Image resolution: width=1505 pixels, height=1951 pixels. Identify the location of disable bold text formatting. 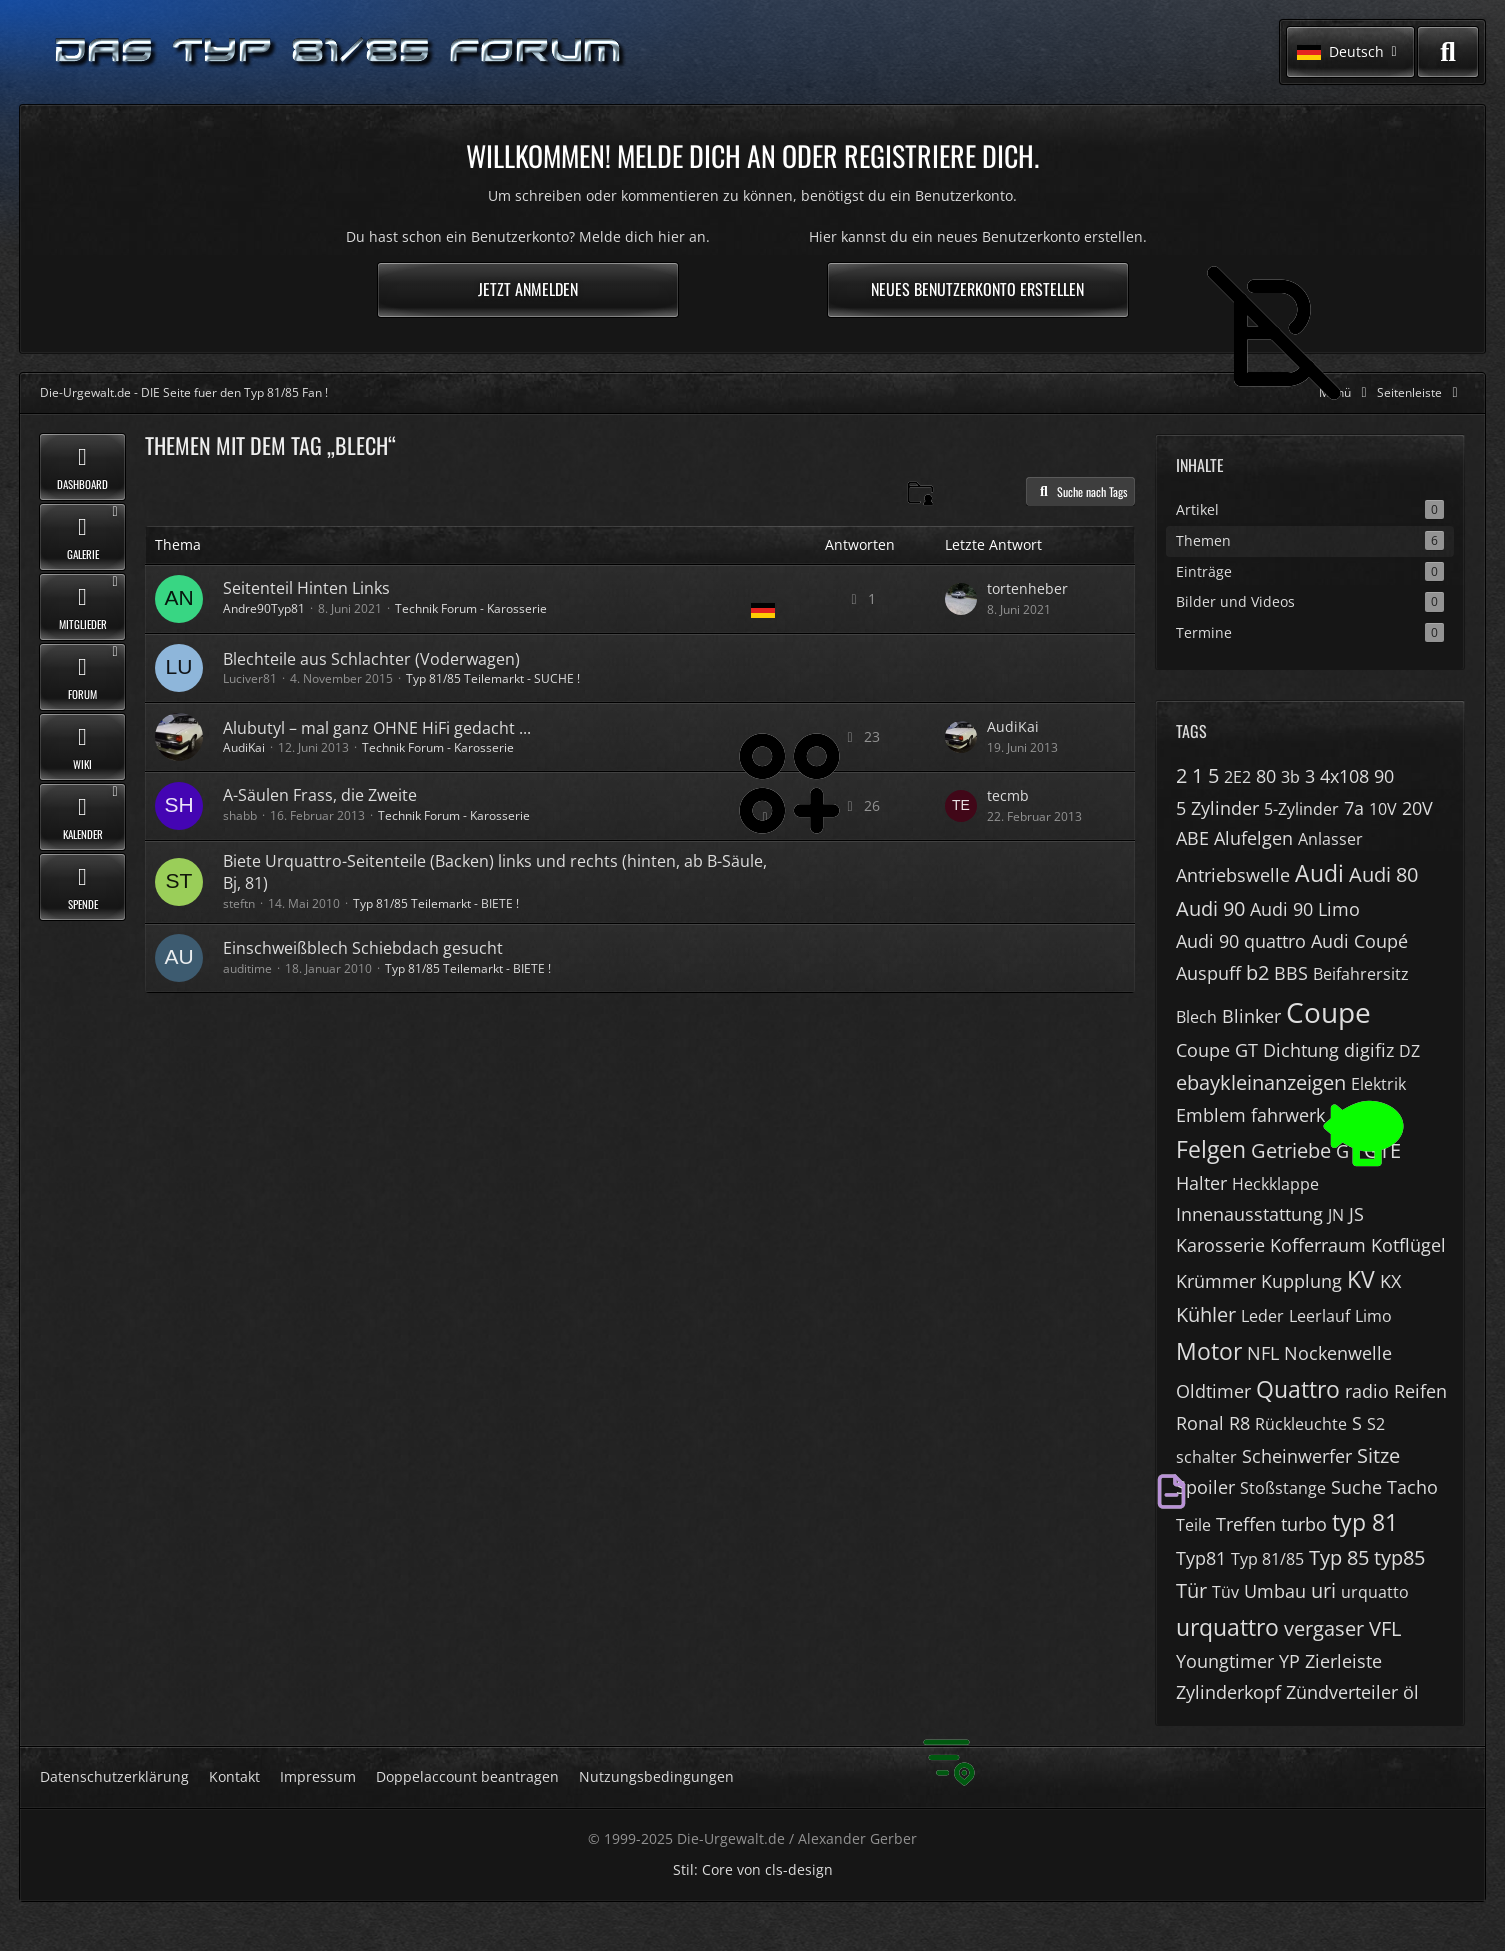
(1274, 333).